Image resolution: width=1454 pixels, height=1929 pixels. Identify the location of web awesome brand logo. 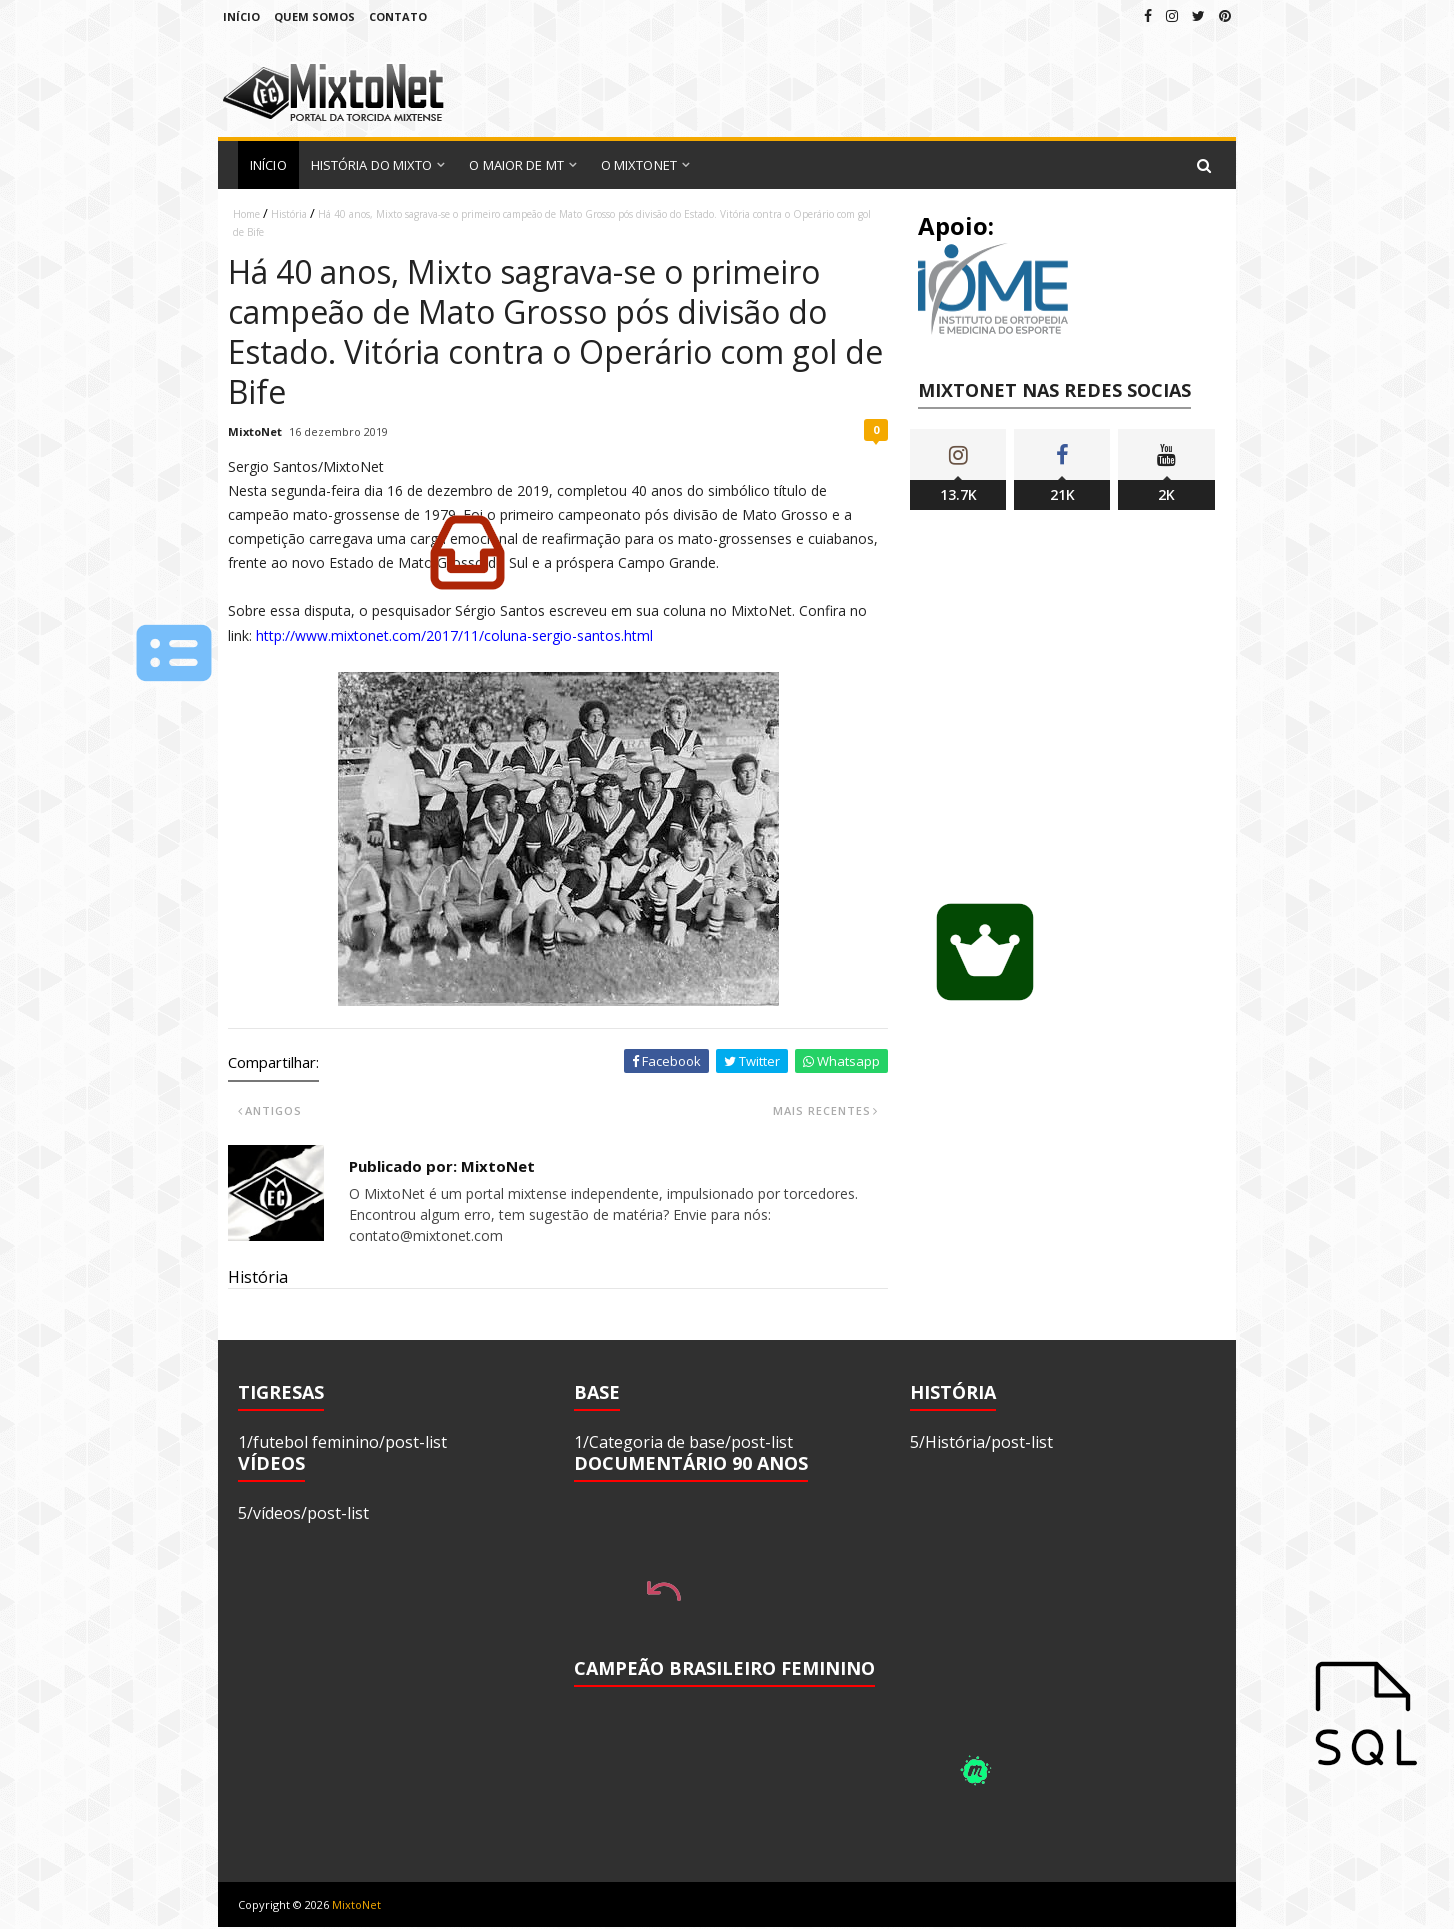
(985, 952).